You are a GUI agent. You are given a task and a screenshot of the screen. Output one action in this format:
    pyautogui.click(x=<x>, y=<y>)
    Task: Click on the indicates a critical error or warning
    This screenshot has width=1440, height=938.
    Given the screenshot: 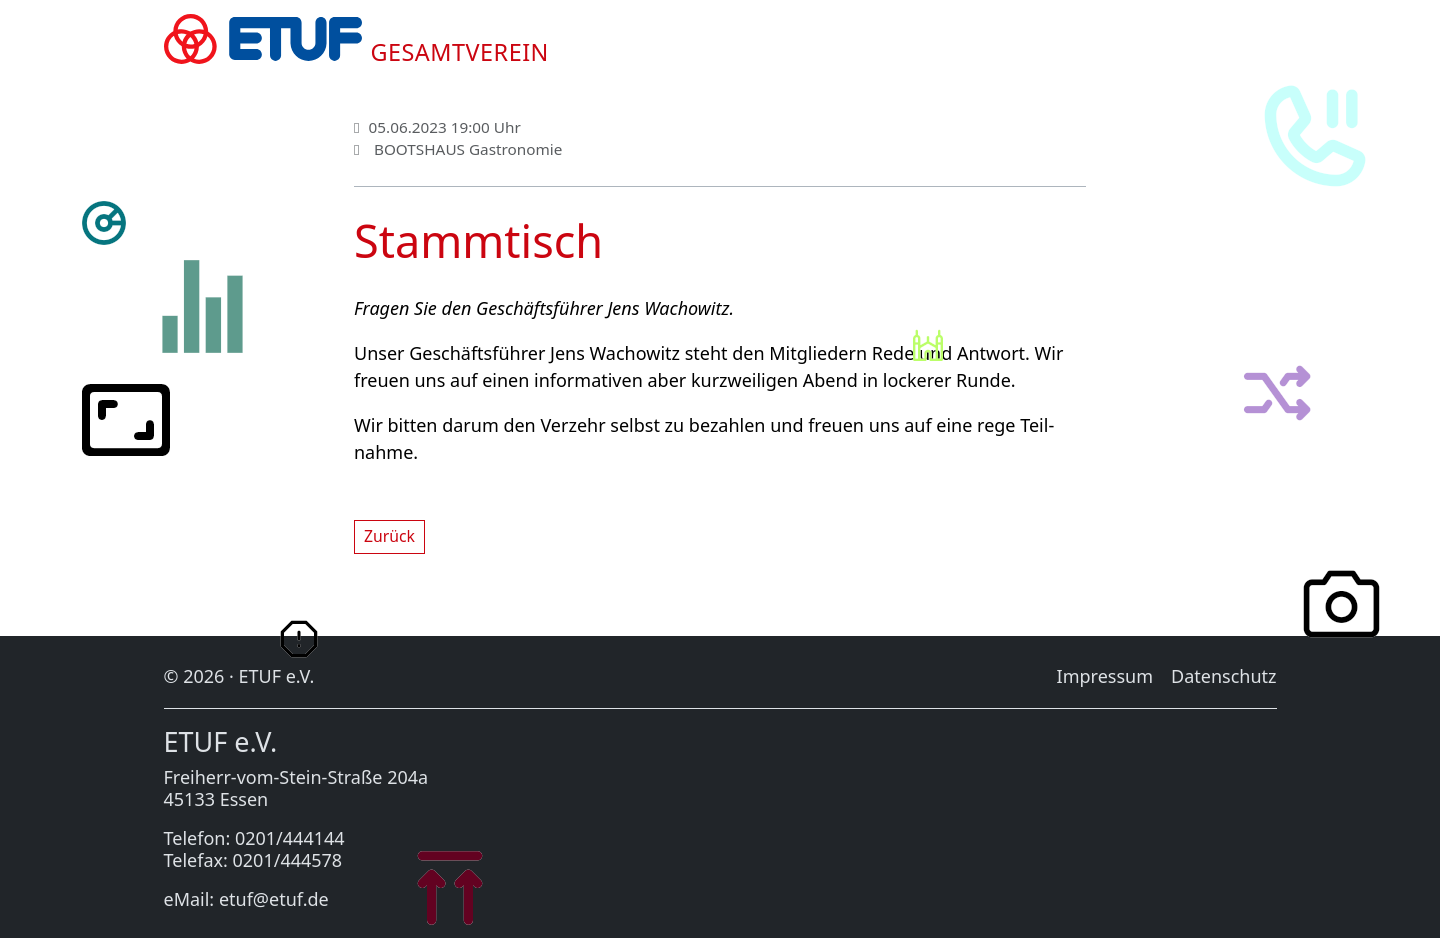 What is the action you would take?
    pyautogui.click(x=299, y=639)
    